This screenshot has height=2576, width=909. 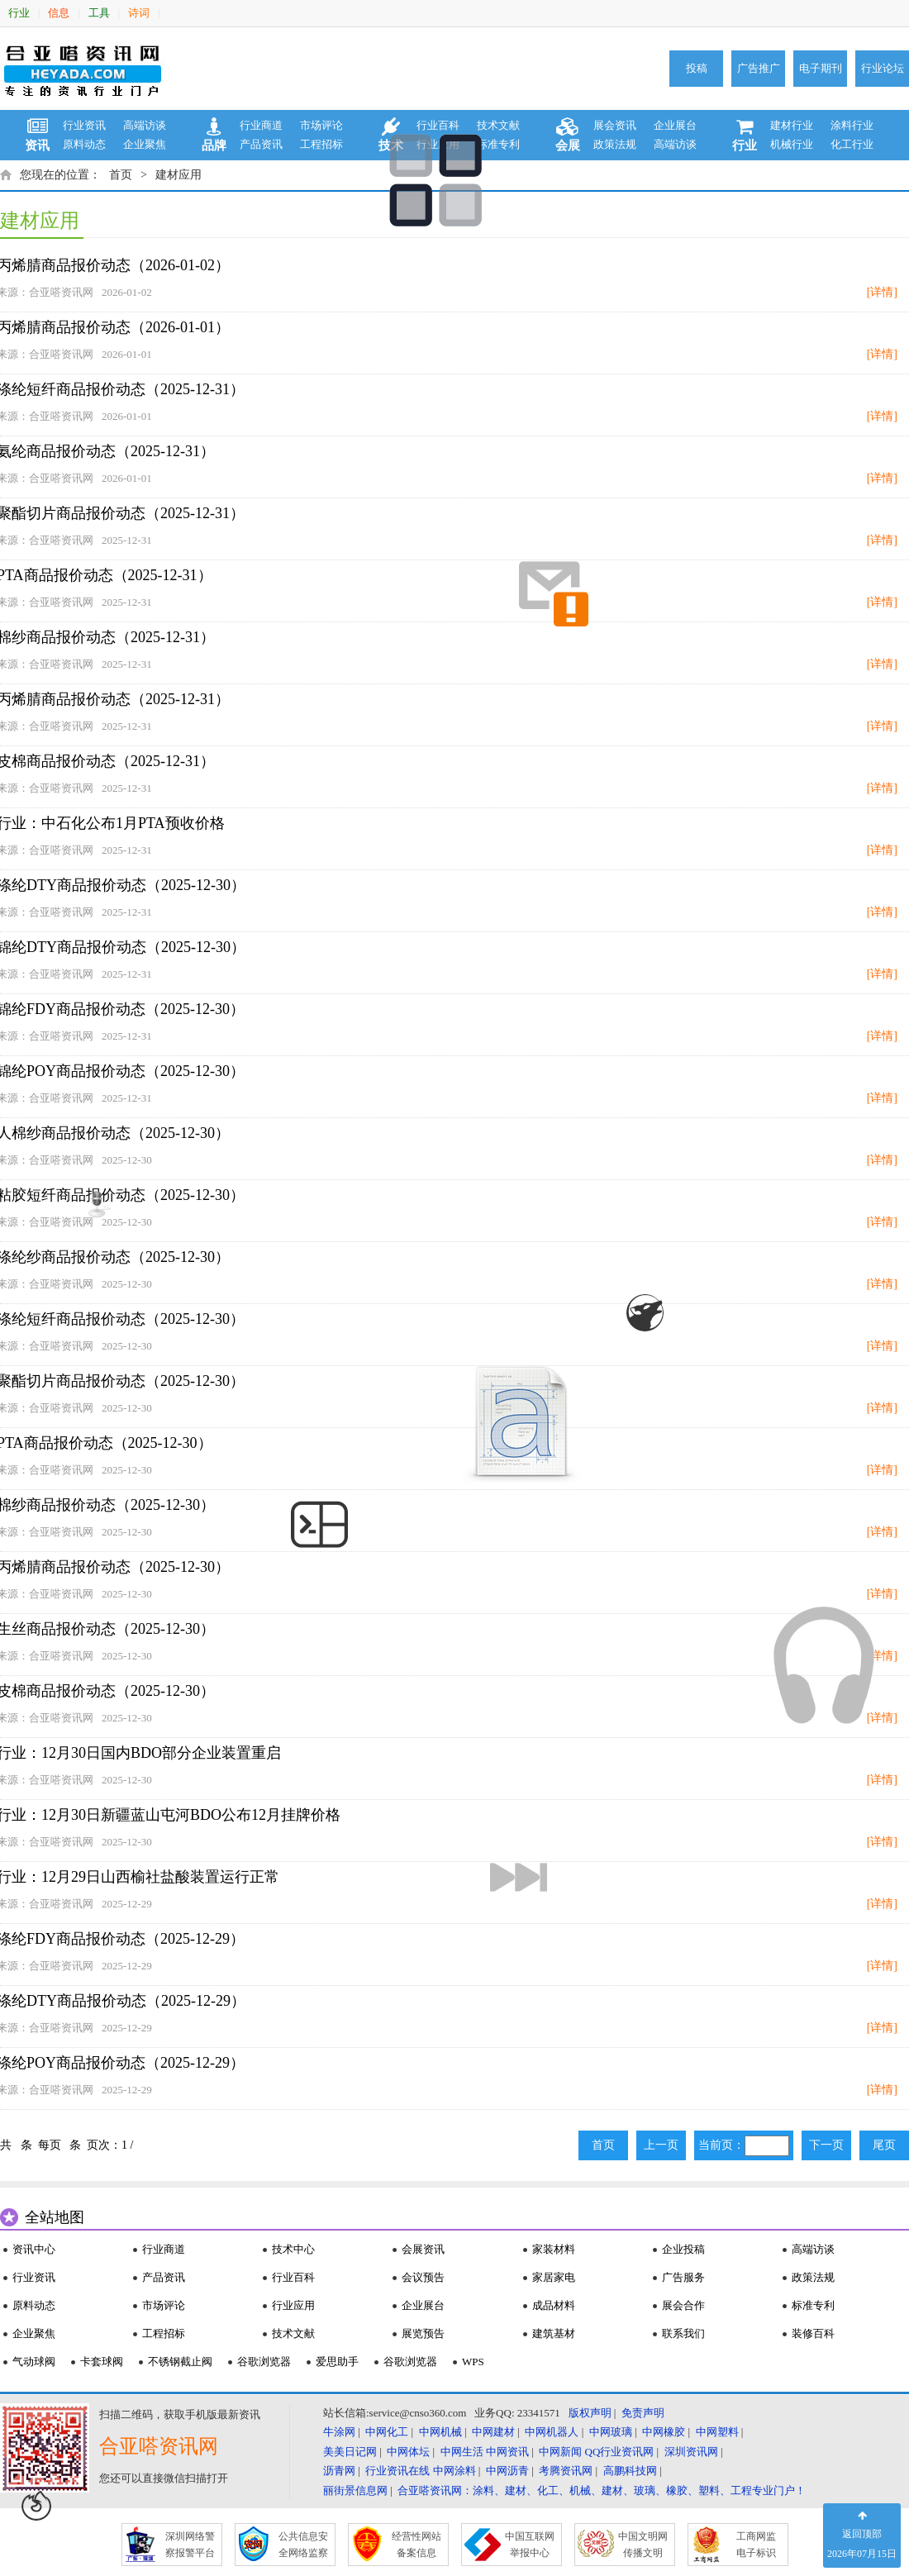 I want to click on skip to the next track, so click(x=518, y=1877).